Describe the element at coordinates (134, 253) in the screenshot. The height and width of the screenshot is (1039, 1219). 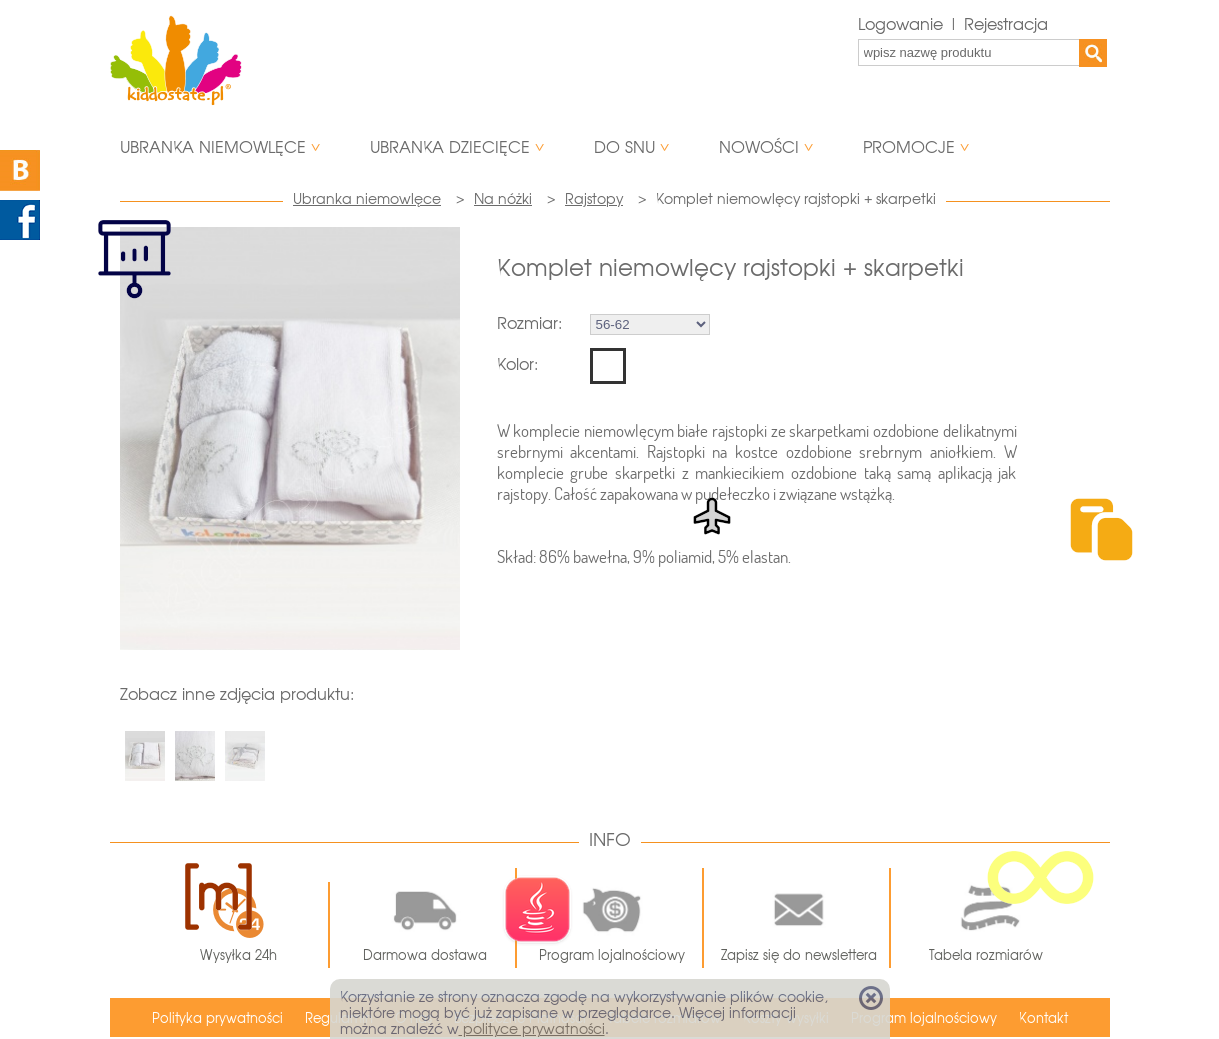
I see `view presentation with charts` at that location.